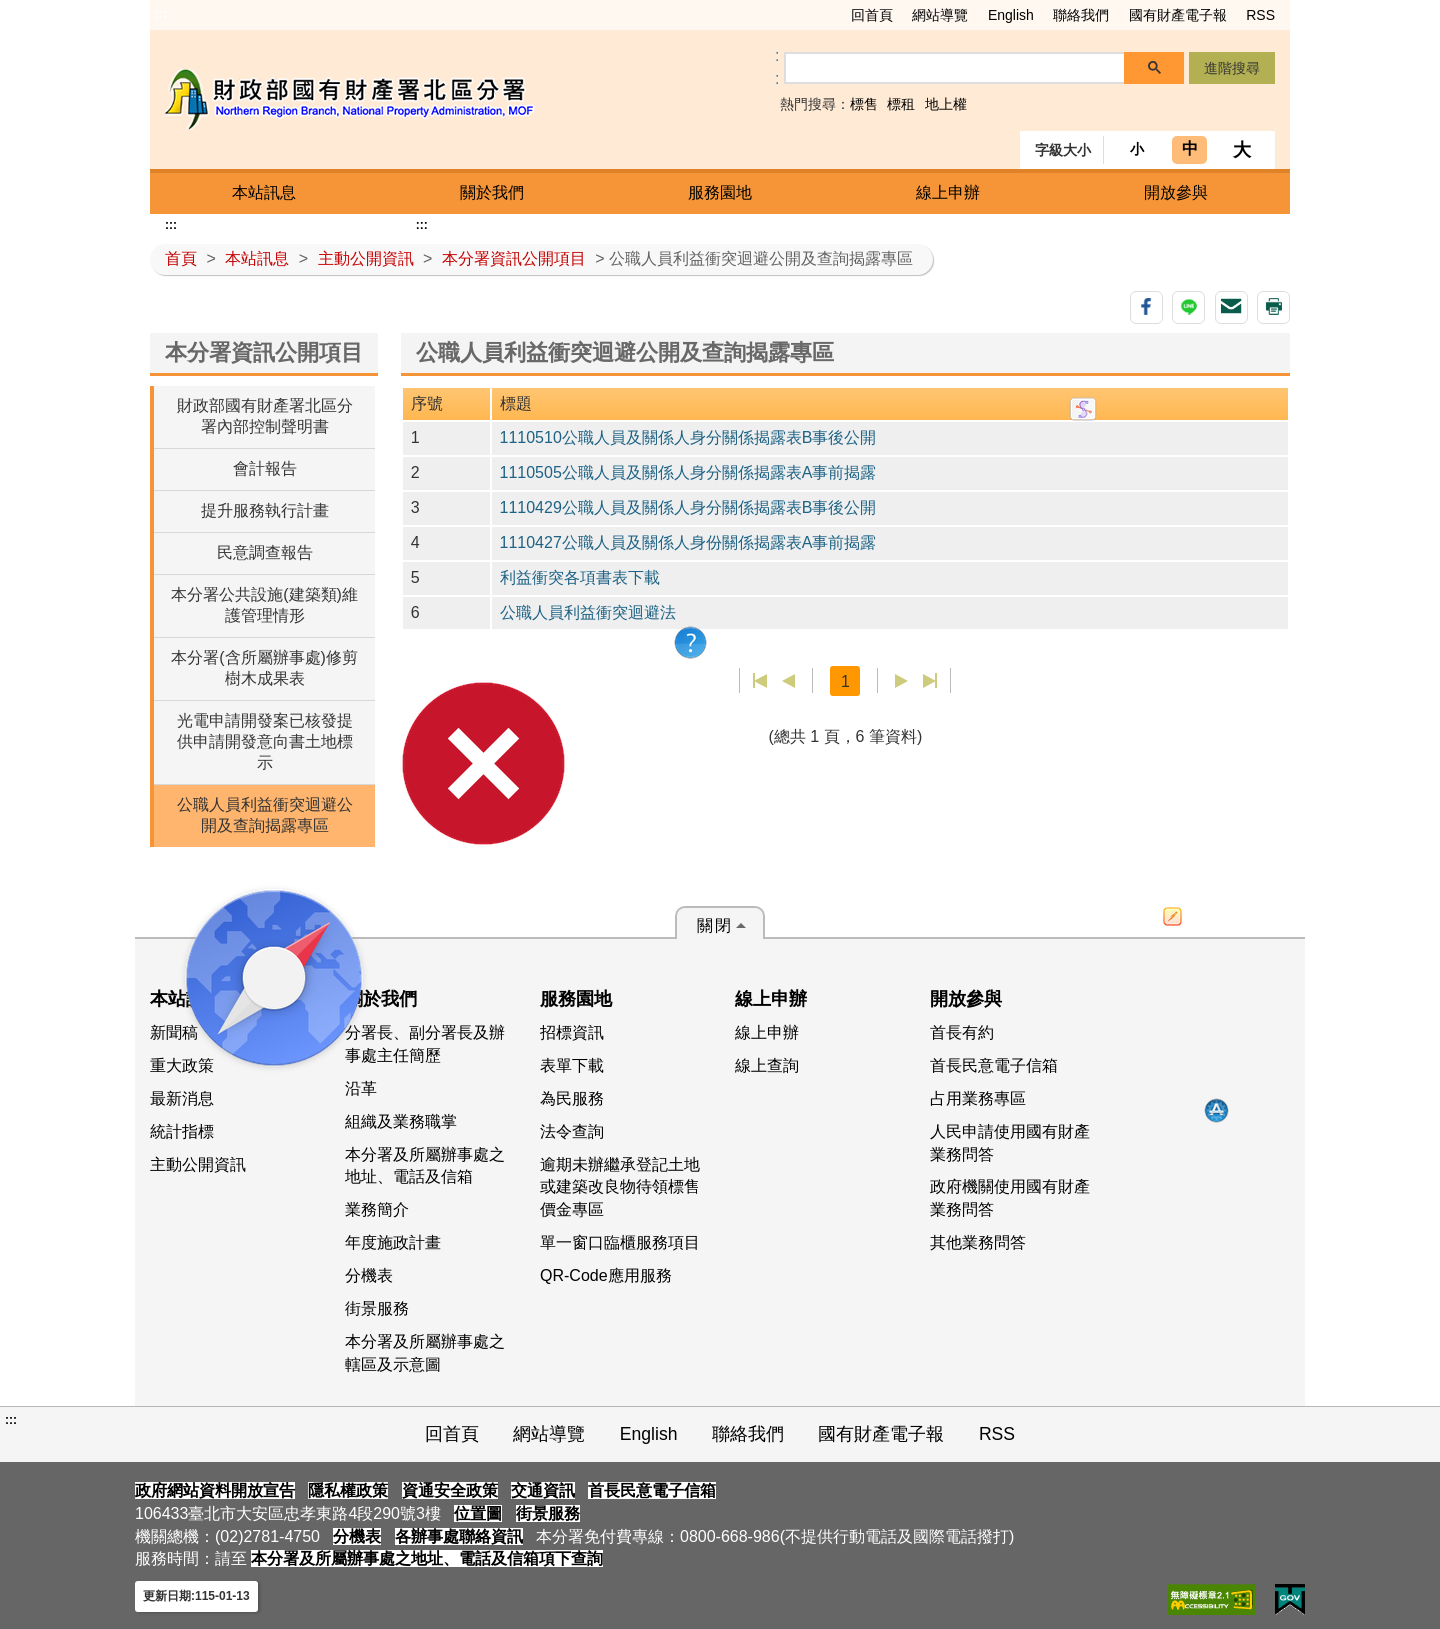 The width and height of the screenshot is (1440, 1629). What do you see at coordinates (1216, 1110) in the screenshot?
I see `open software properties settings` at bounding box center [1216, 1110].